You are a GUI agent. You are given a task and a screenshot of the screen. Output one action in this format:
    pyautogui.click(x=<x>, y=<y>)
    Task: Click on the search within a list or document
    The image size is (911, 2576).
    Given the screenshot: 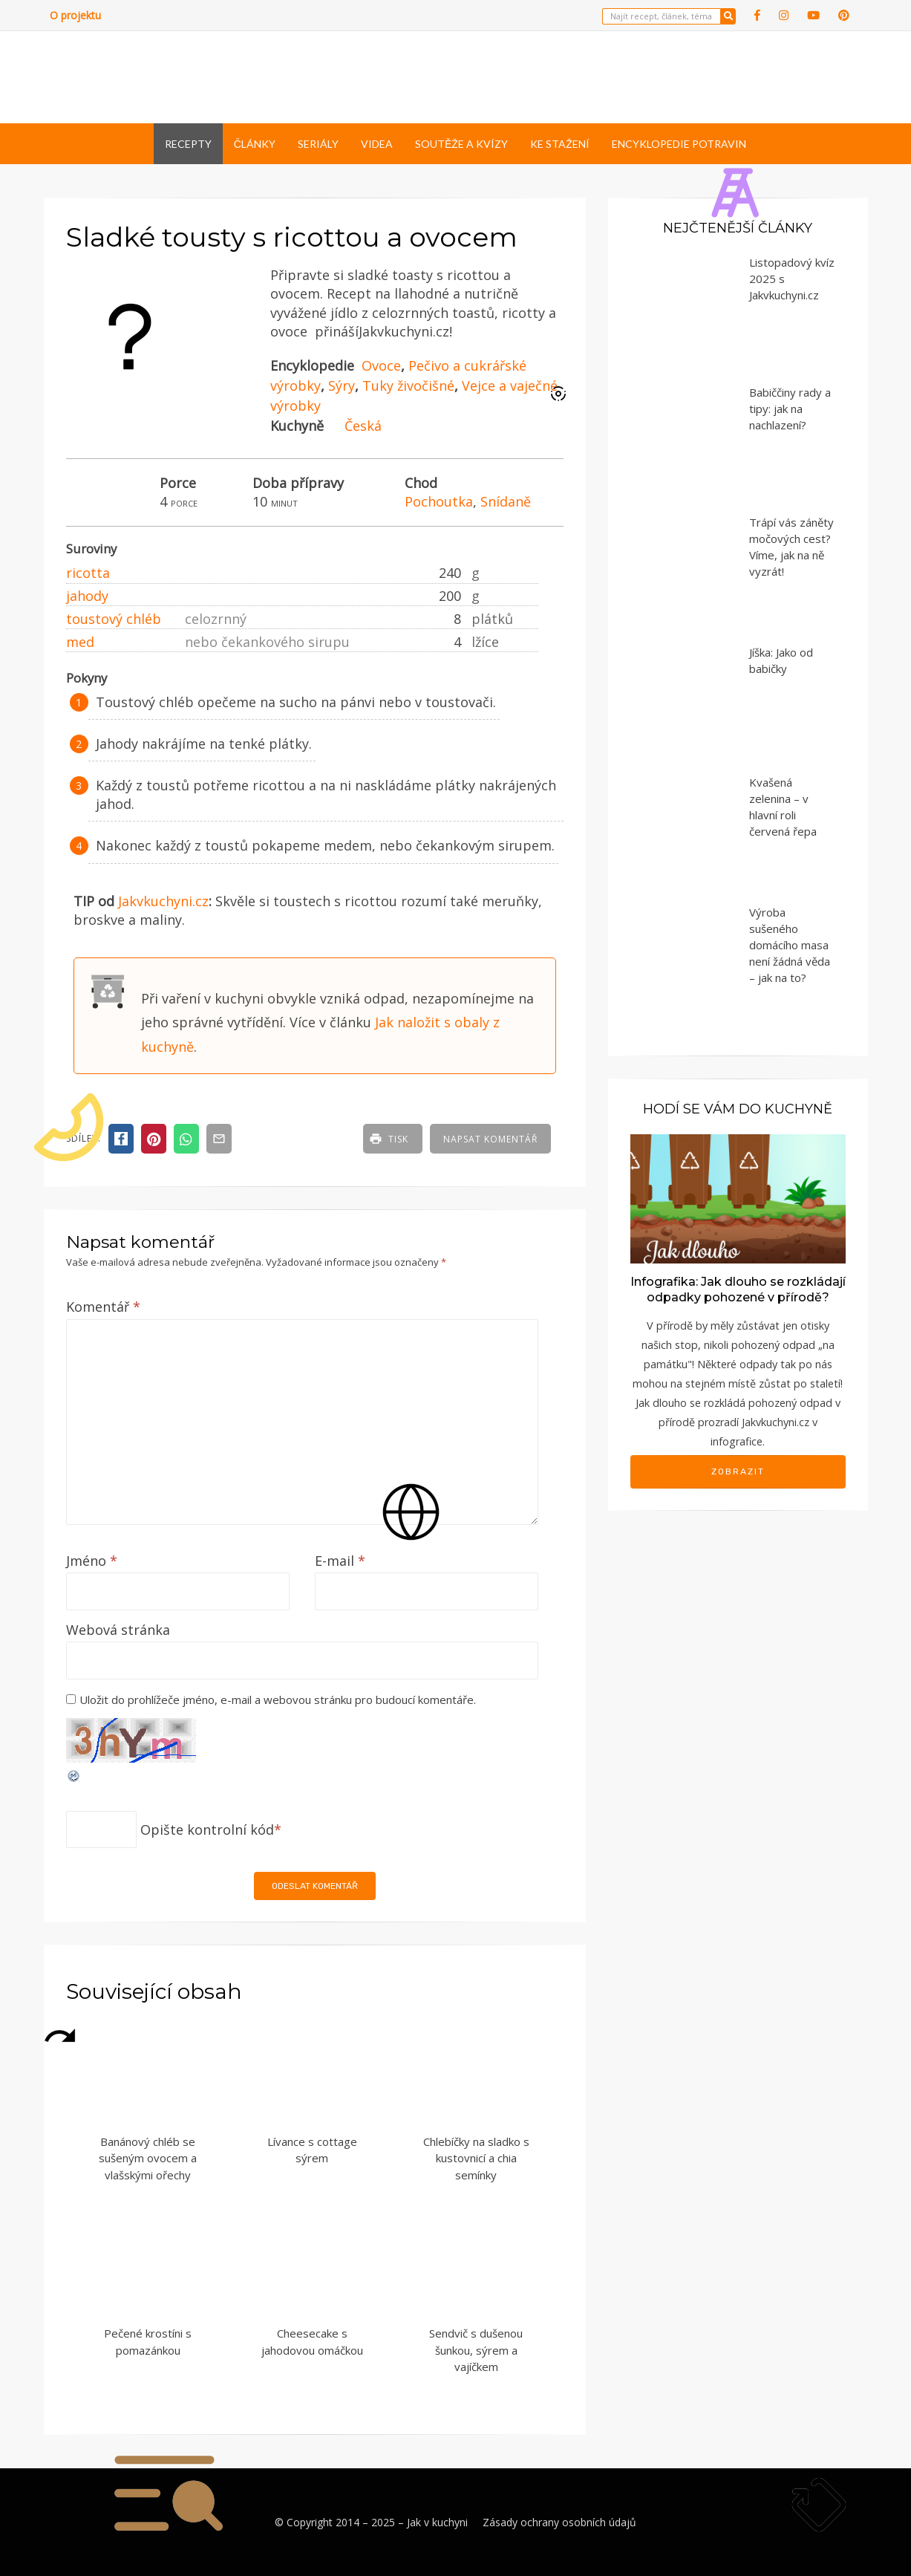 What is the action you would take?
    pyautogui.click(x=164, y=2493)
    